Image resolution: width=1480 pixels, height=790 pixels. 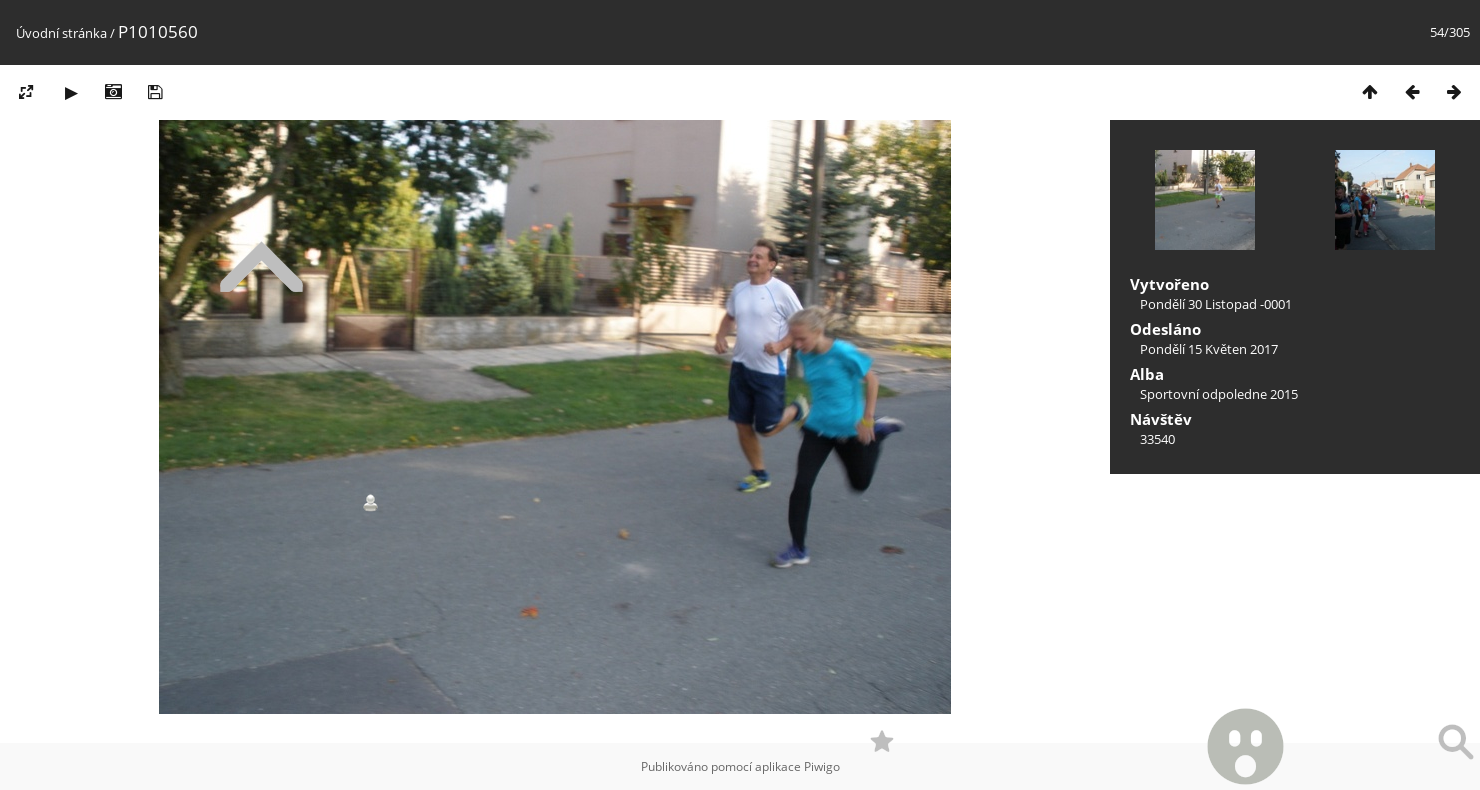 What do you see at coordinates (261, 264) in the screenshot?
I see `navigate up or go to parent directory` at bounding box center [261, 264].